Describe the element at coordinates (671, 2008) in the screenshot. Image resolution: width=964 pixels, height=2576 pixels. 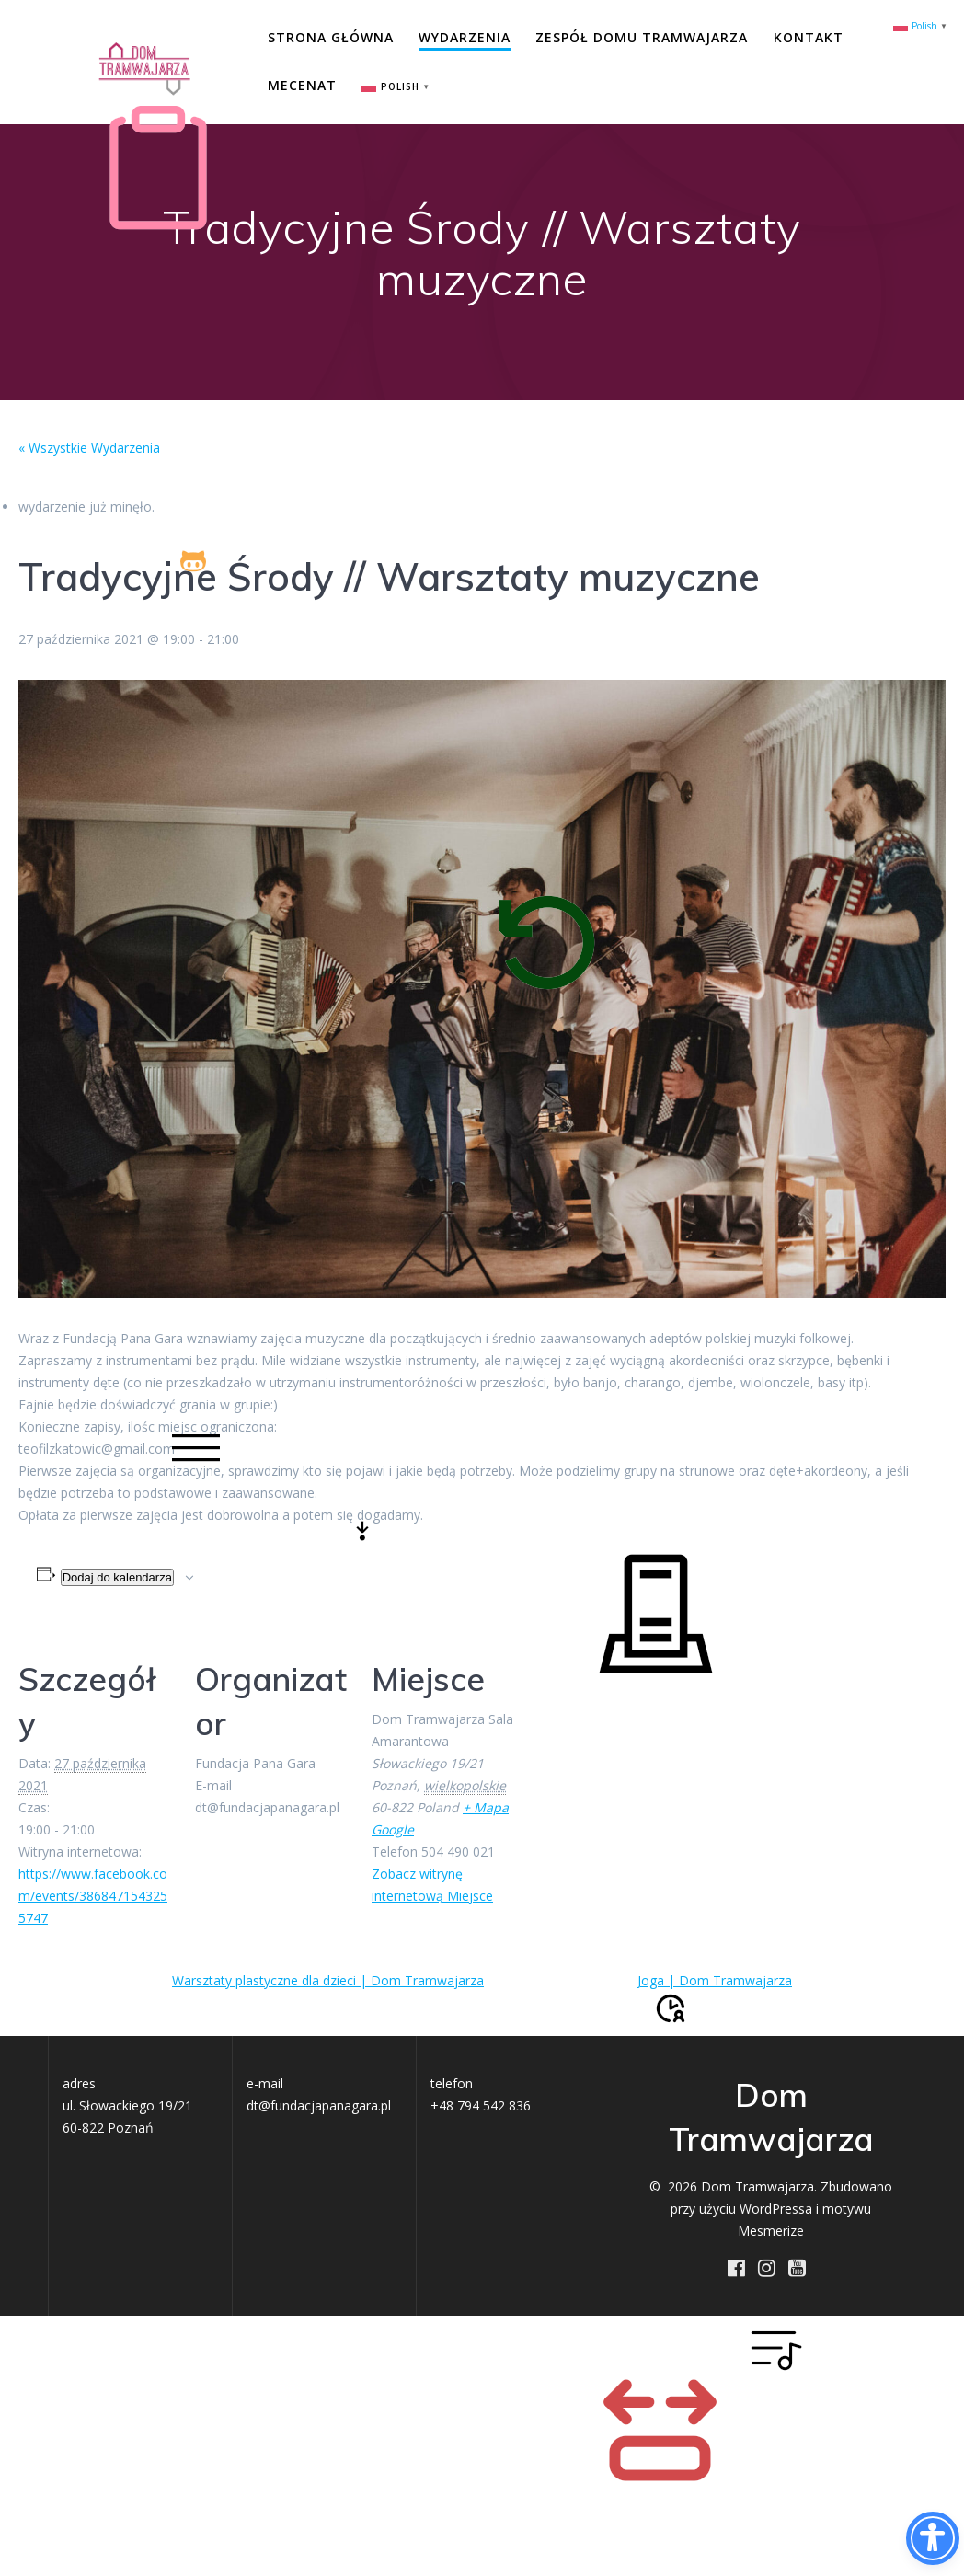
I see `view user's time or activity history` at that location.